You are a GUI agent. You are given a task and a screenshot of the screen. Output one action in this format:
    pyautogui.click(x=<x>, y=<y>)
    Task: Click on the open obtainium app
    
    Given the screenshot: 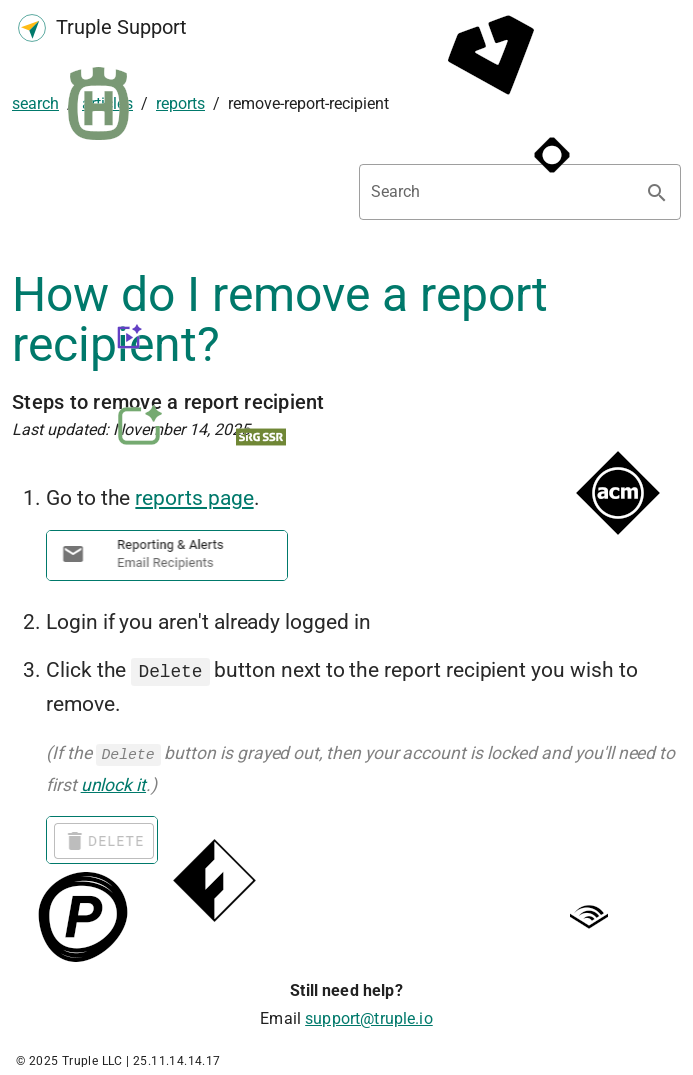 What is the action you would take?
    pyautogui.click(x=491, y=55)
    